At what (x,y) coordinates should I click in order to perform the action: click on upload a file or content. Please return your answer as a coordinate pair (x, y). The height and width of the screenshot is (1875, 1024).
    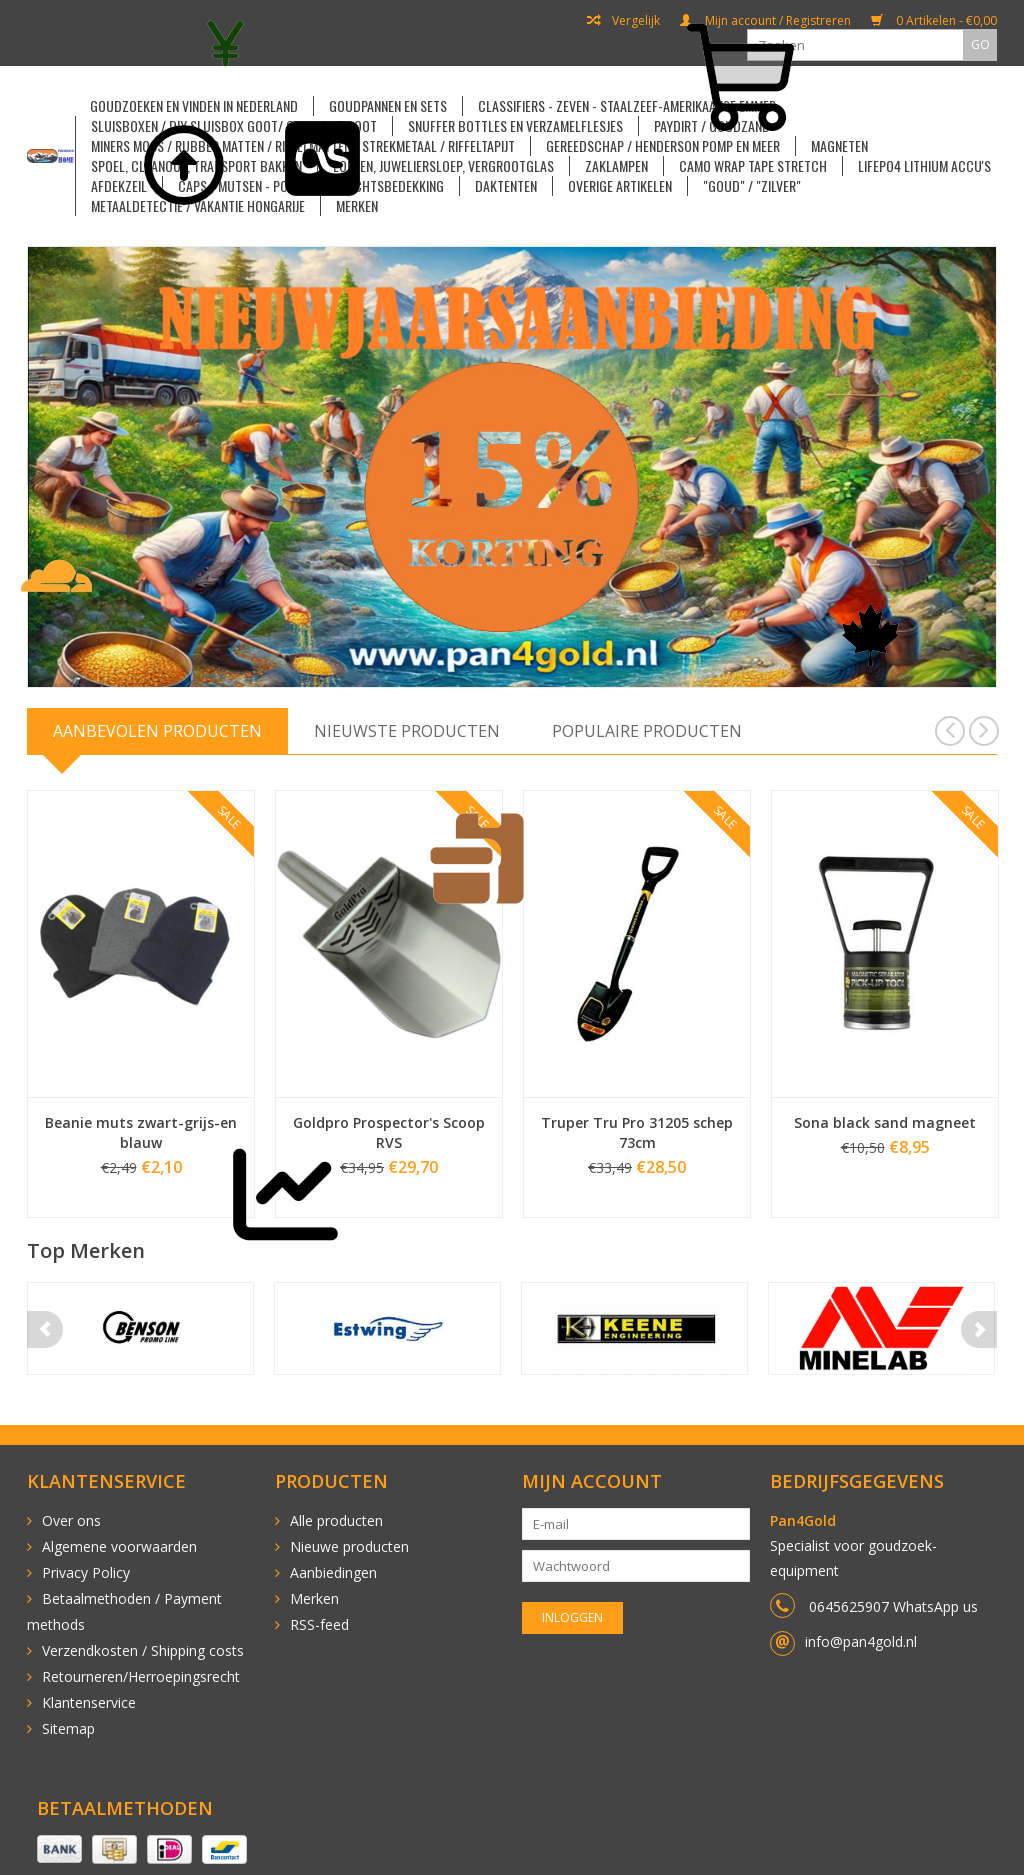
    Looking at the image, I should click on (184, 165).